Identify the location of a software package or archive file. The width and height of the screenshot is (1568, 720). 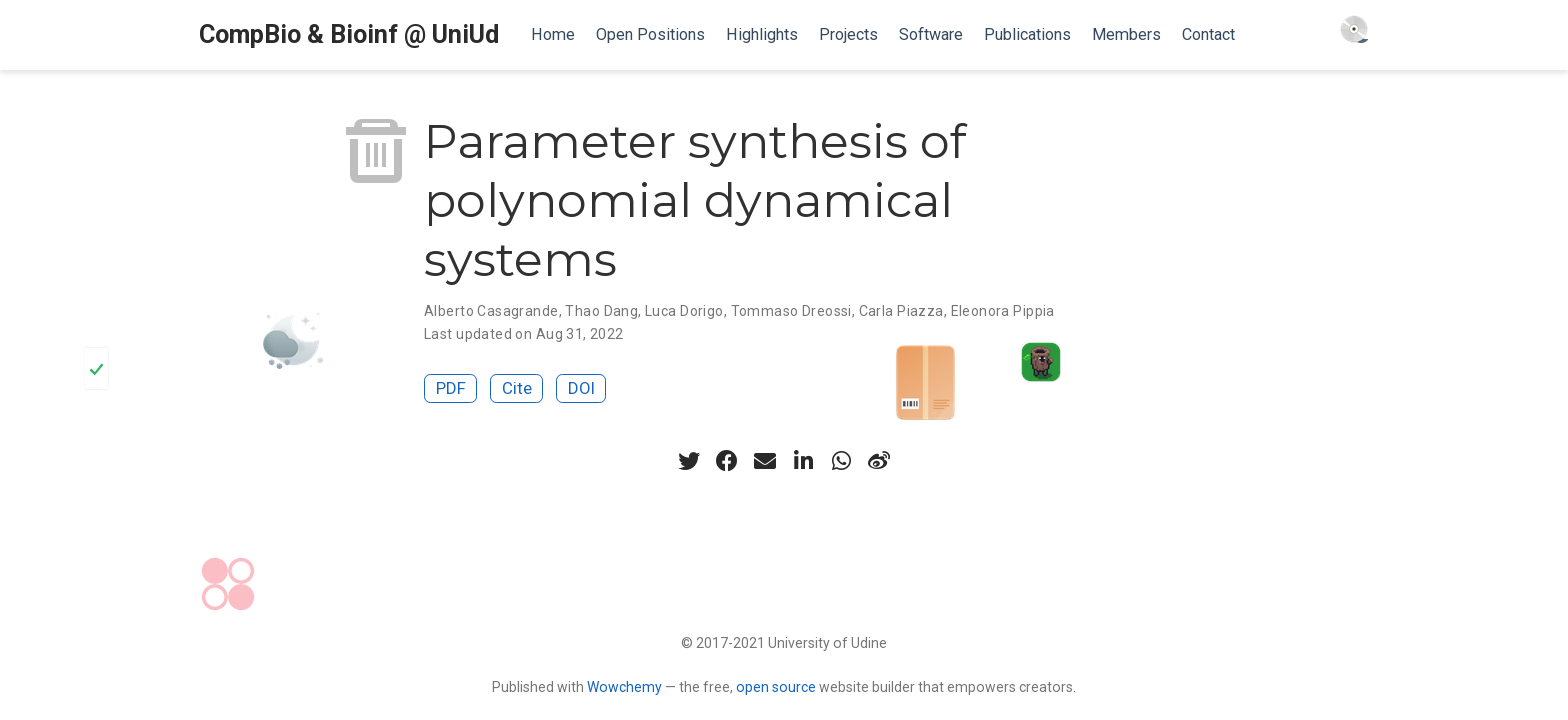
(925, 382).